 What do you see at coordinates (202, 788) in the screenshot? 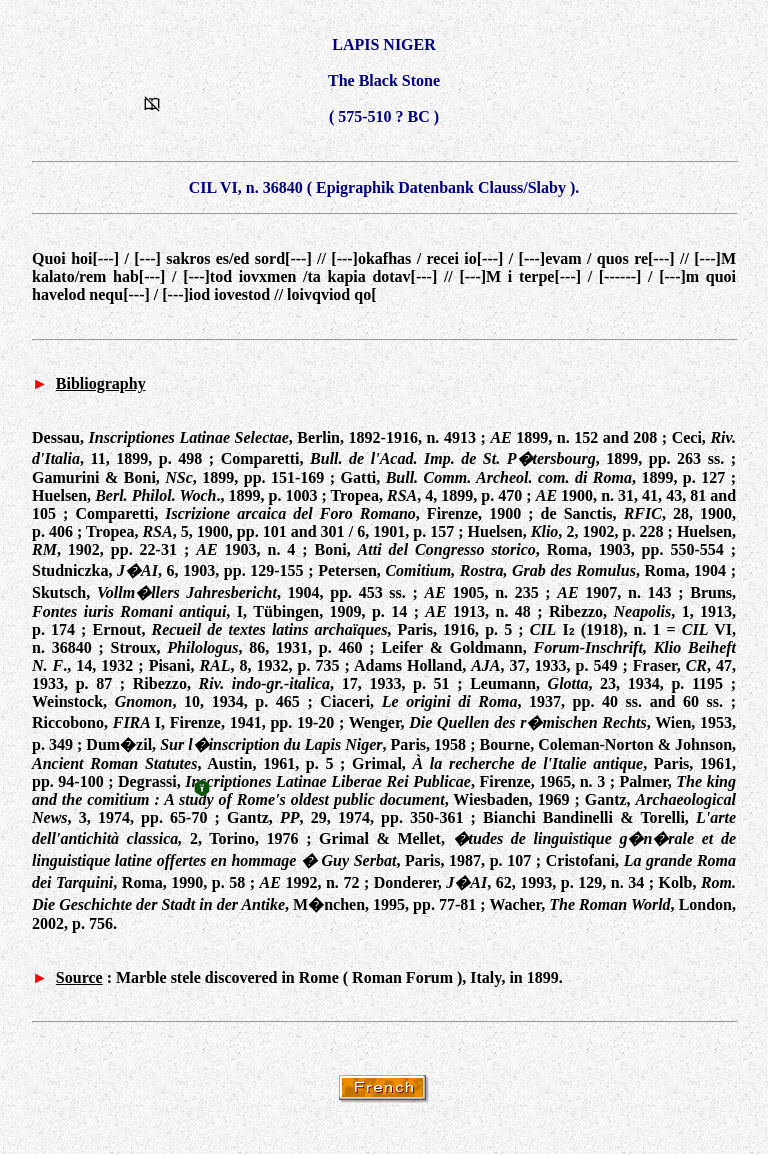
I see `indicates a Y Combinator or YC-related feature` at bounding box center [202, 788].